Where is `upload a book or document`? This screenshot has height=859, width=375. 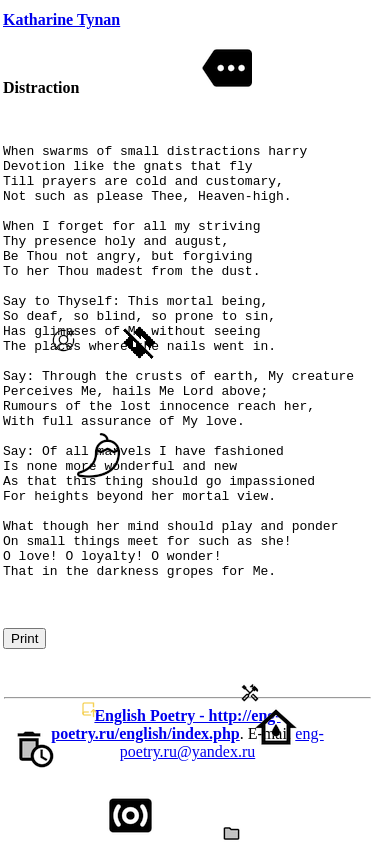
upload a book or document is located at coordinates (89, 709).